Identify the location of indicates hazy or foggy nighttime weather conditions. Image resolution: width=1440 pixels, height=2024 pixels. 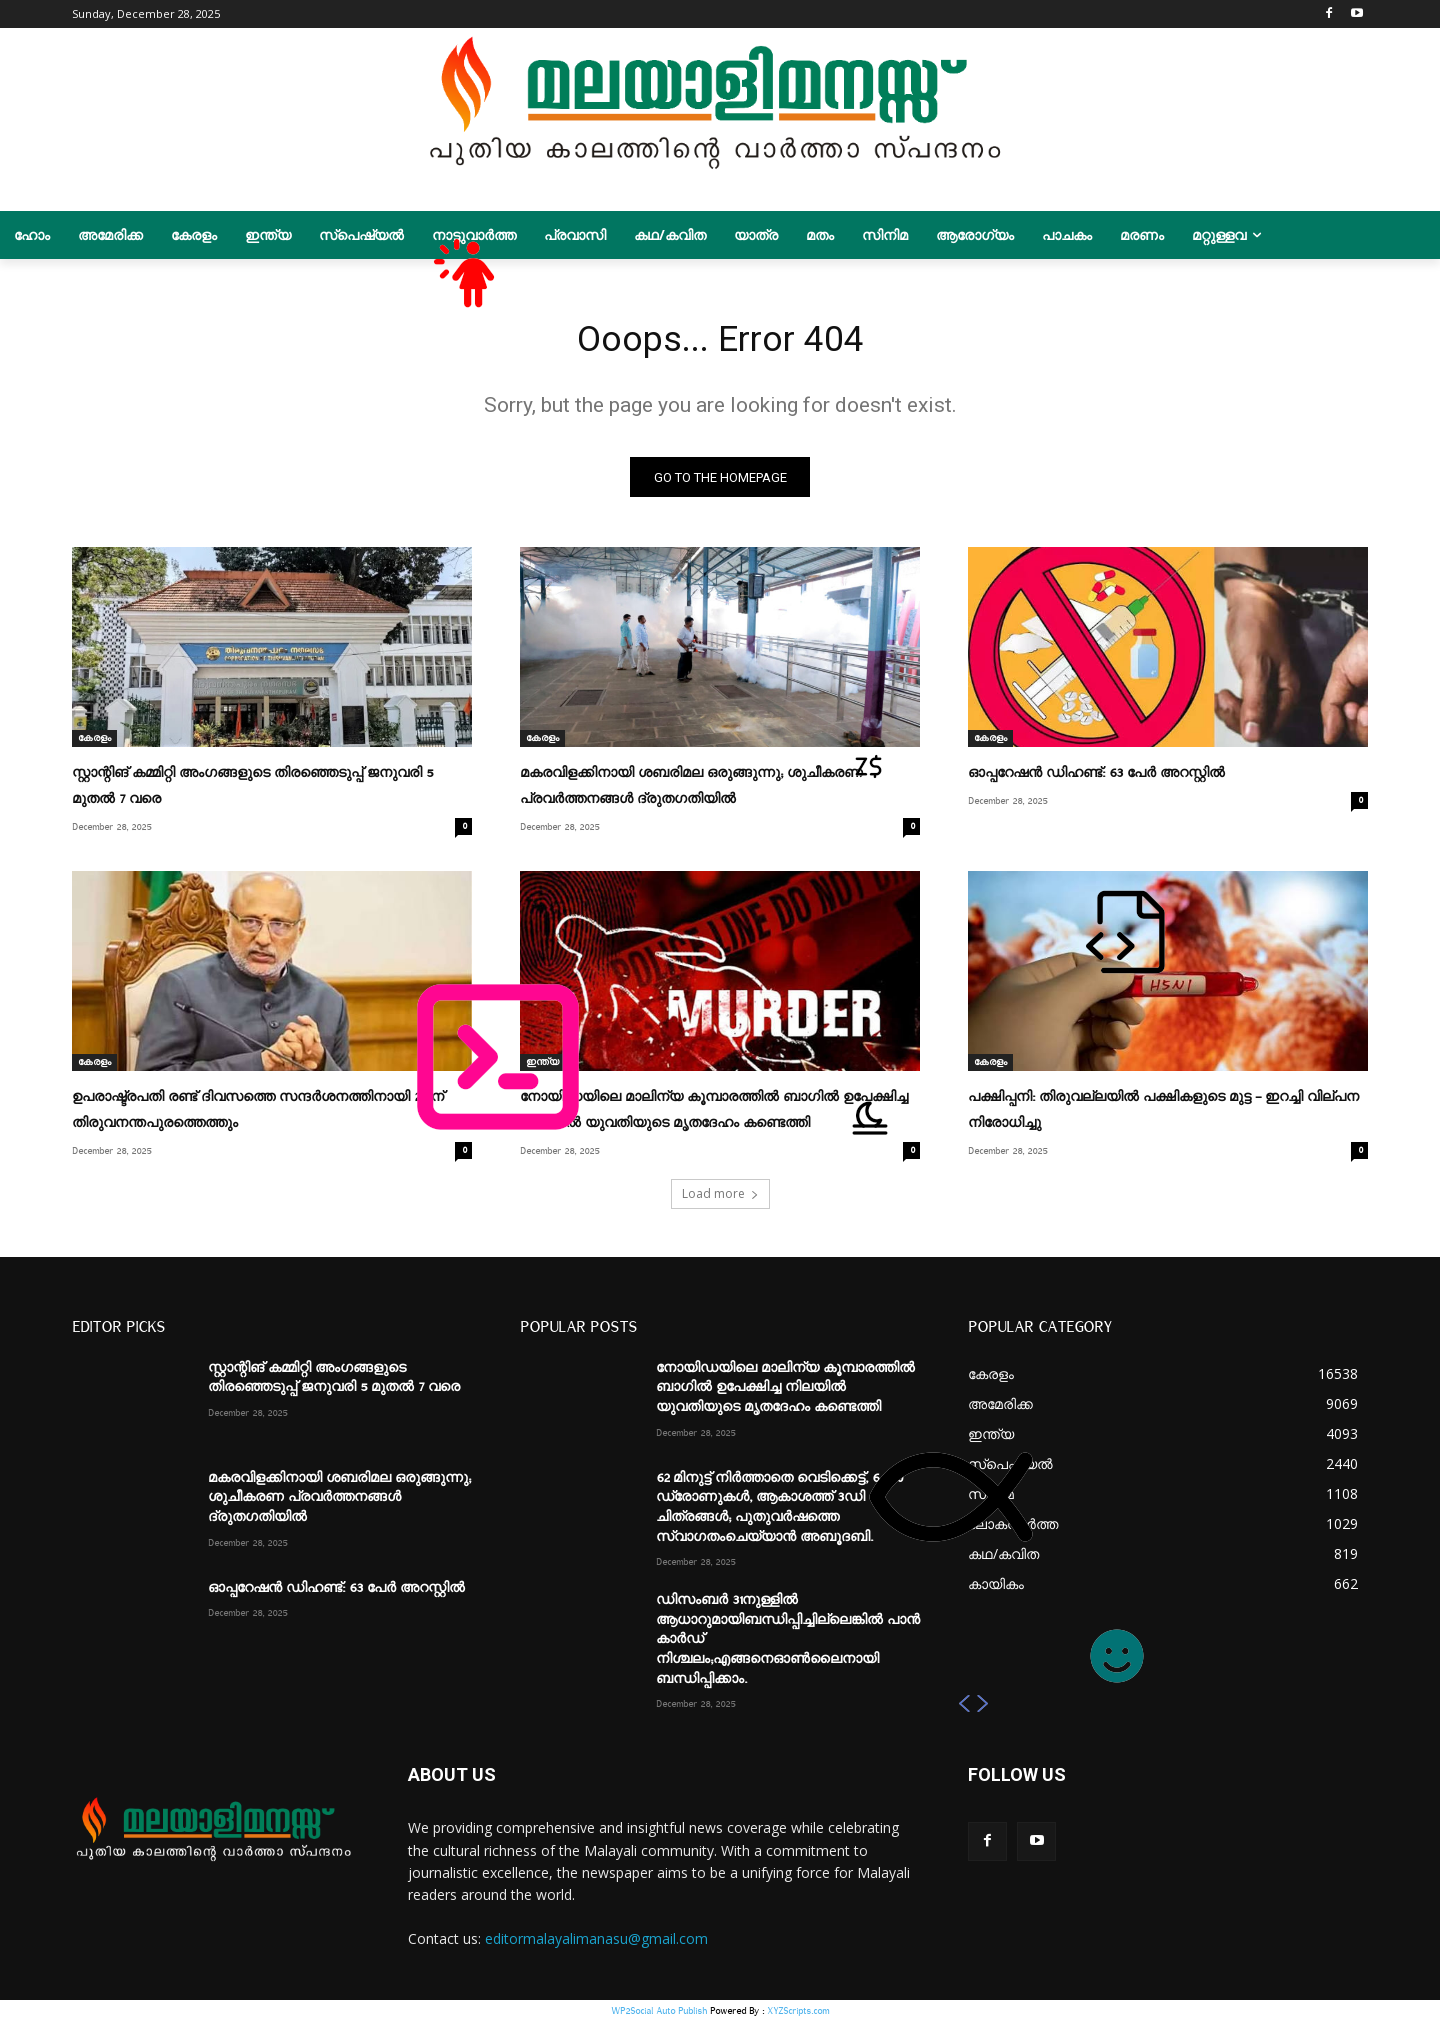
(870, 1119).